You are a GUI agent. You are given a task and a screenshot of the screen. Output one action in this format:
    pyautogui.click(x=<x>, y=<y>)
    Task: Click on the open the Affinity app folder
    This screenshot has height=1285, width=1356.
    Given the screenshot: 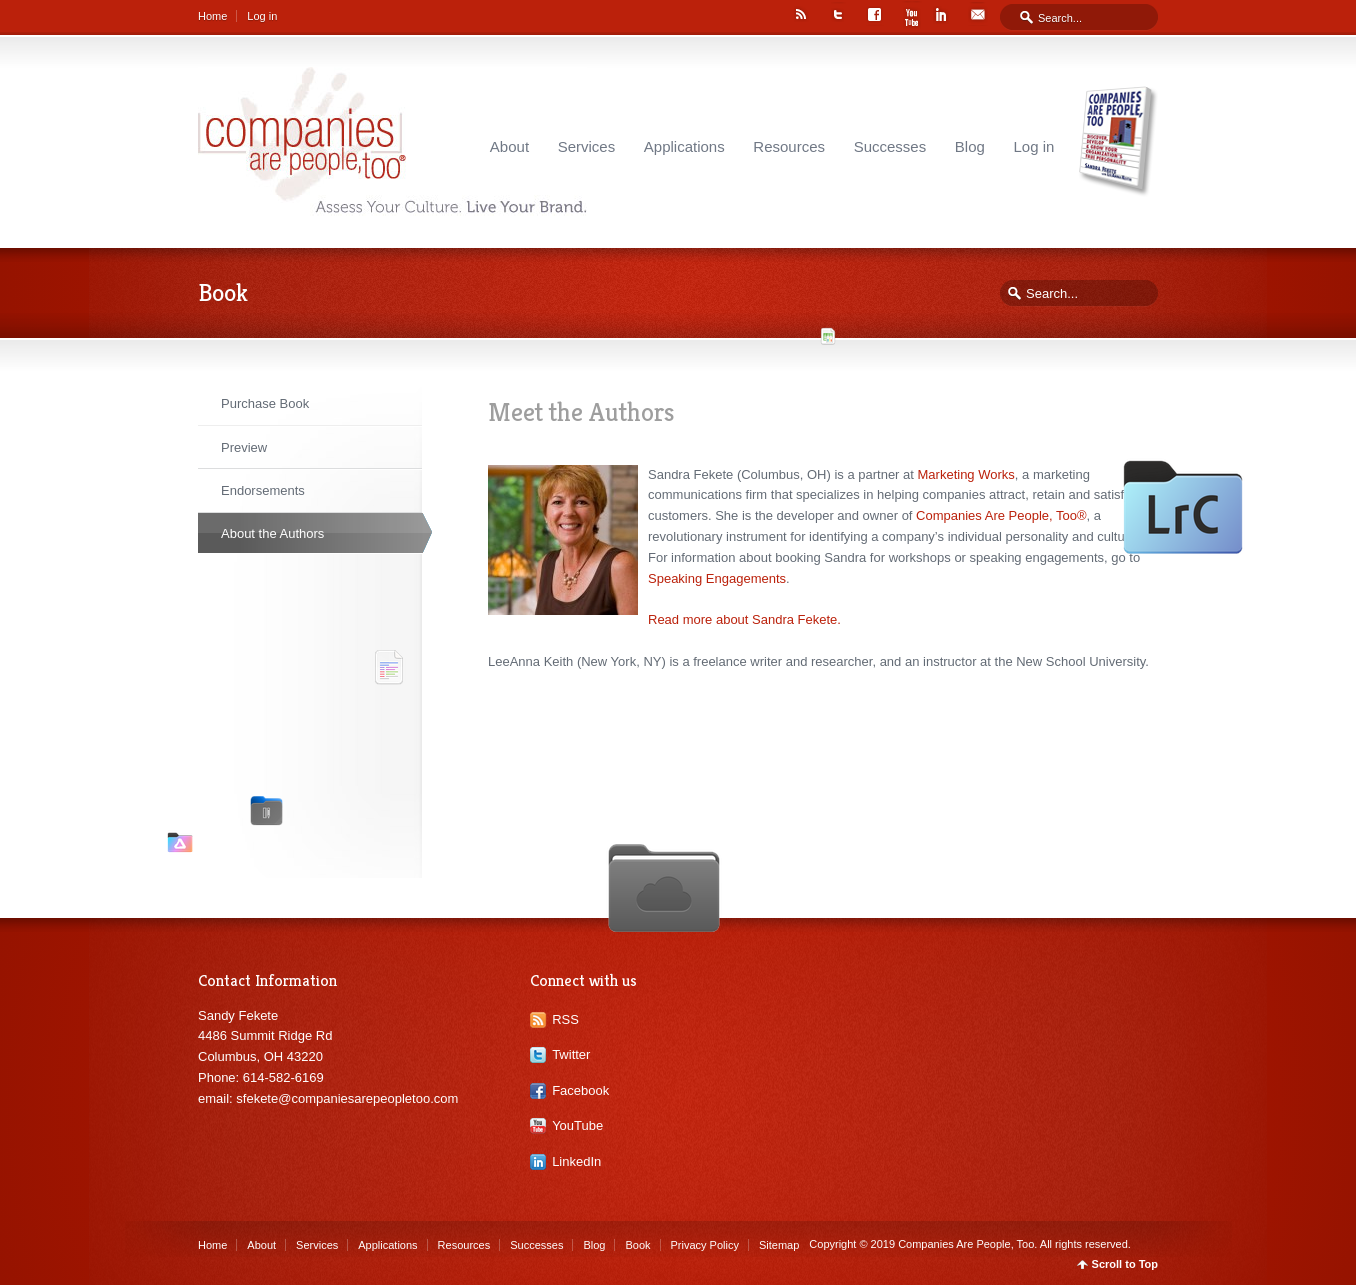 What is the action you would take?
    pyautogui.click(x=180, y=843)
    